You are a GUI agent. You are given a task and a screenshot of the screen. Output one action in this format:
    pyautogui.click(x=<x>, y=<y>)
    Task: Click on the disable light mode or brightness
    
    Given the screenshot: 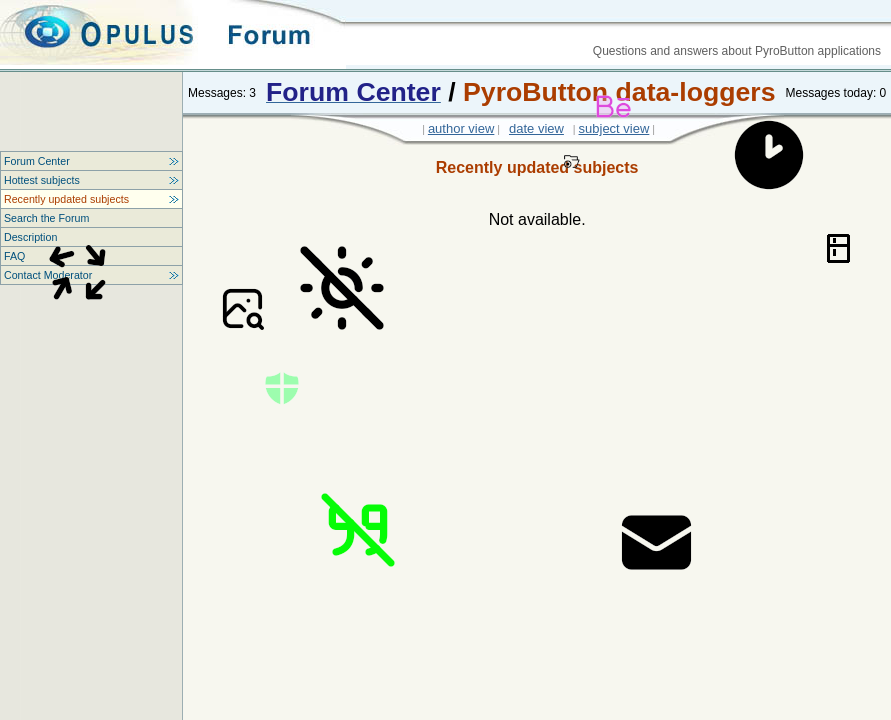 What is the action you would take?
    pyautogui.click(x=342, y=288)
    